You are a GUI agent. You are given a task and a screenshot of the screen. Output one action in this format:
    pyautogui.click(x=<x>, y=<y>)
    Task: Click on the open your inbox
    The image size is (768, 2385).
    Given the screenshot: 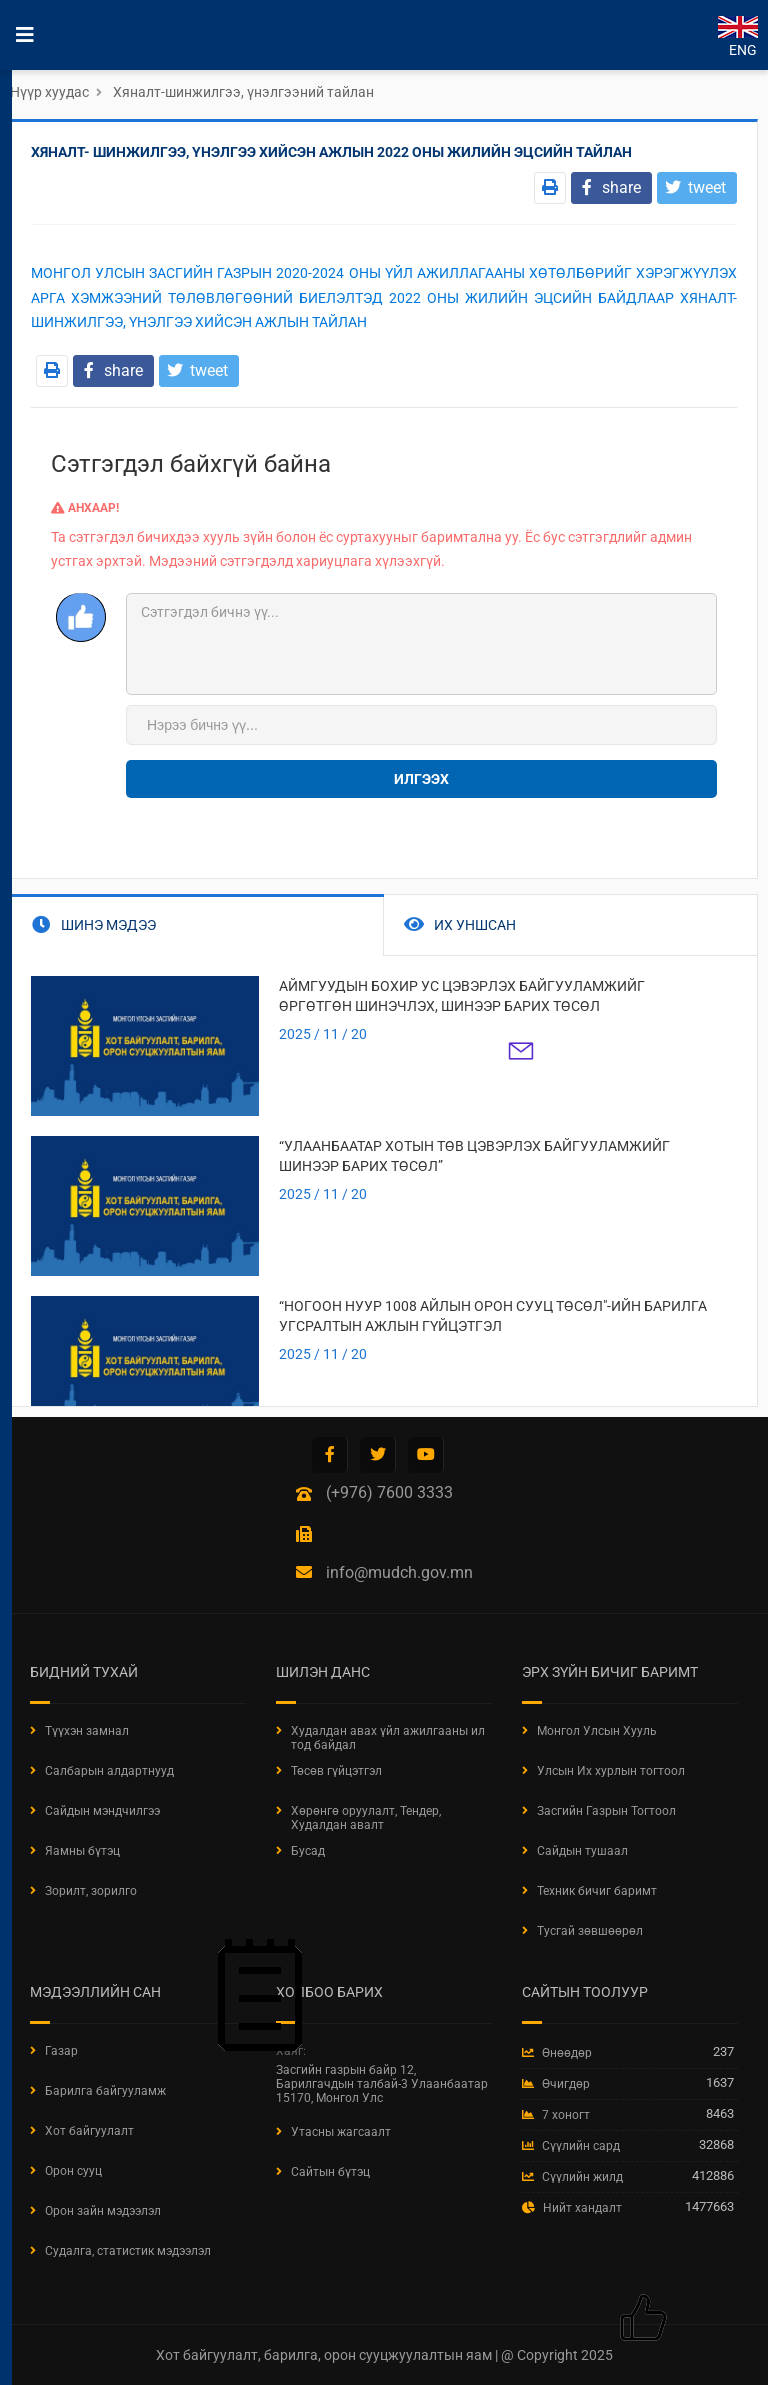 What is the action you would take?
    pyautogui.click(x=521, y=1051)
    